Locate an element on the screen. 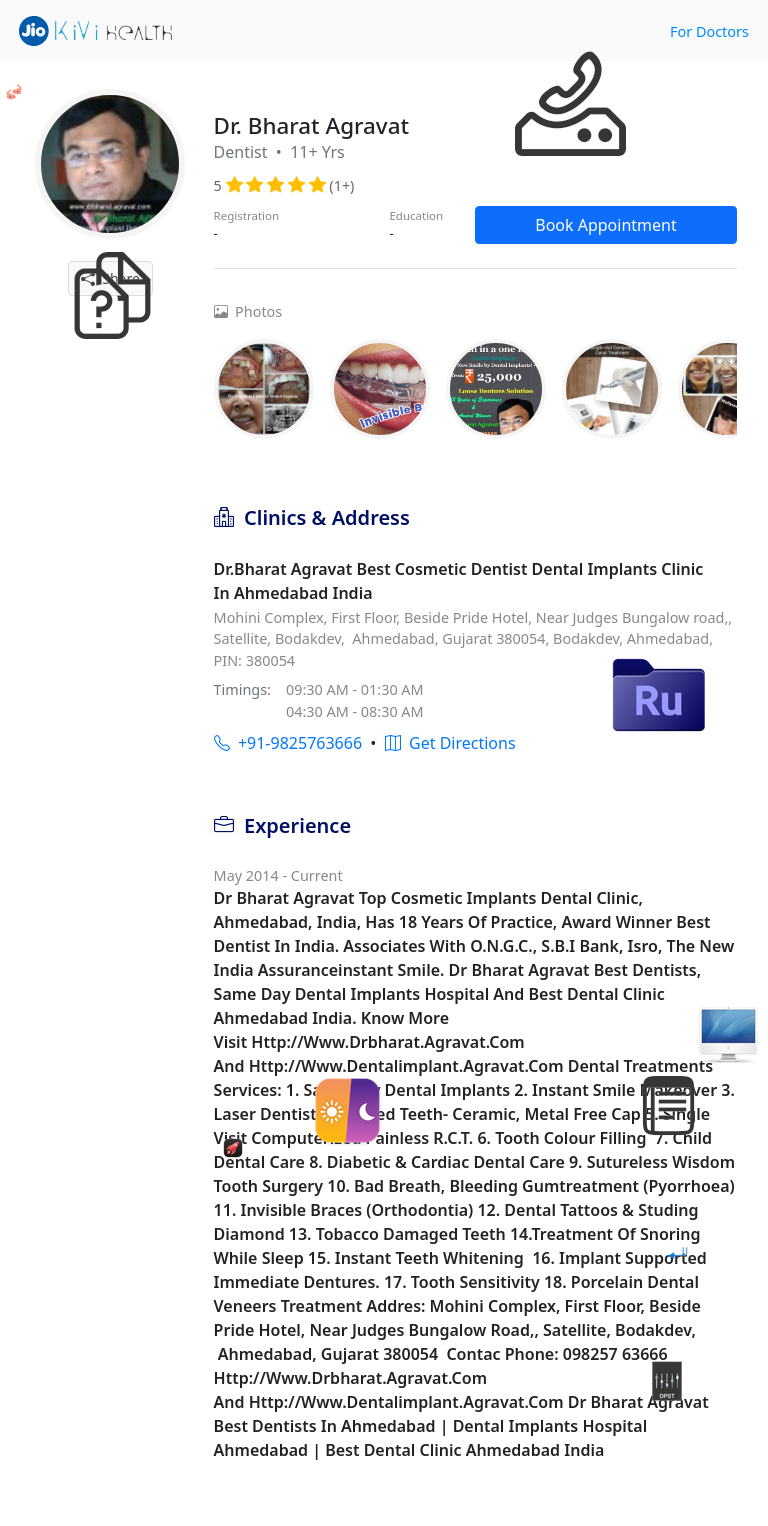 The image size is (768, 1526). open dynamic wallpaper settings is located at coordinates (347, 1110).